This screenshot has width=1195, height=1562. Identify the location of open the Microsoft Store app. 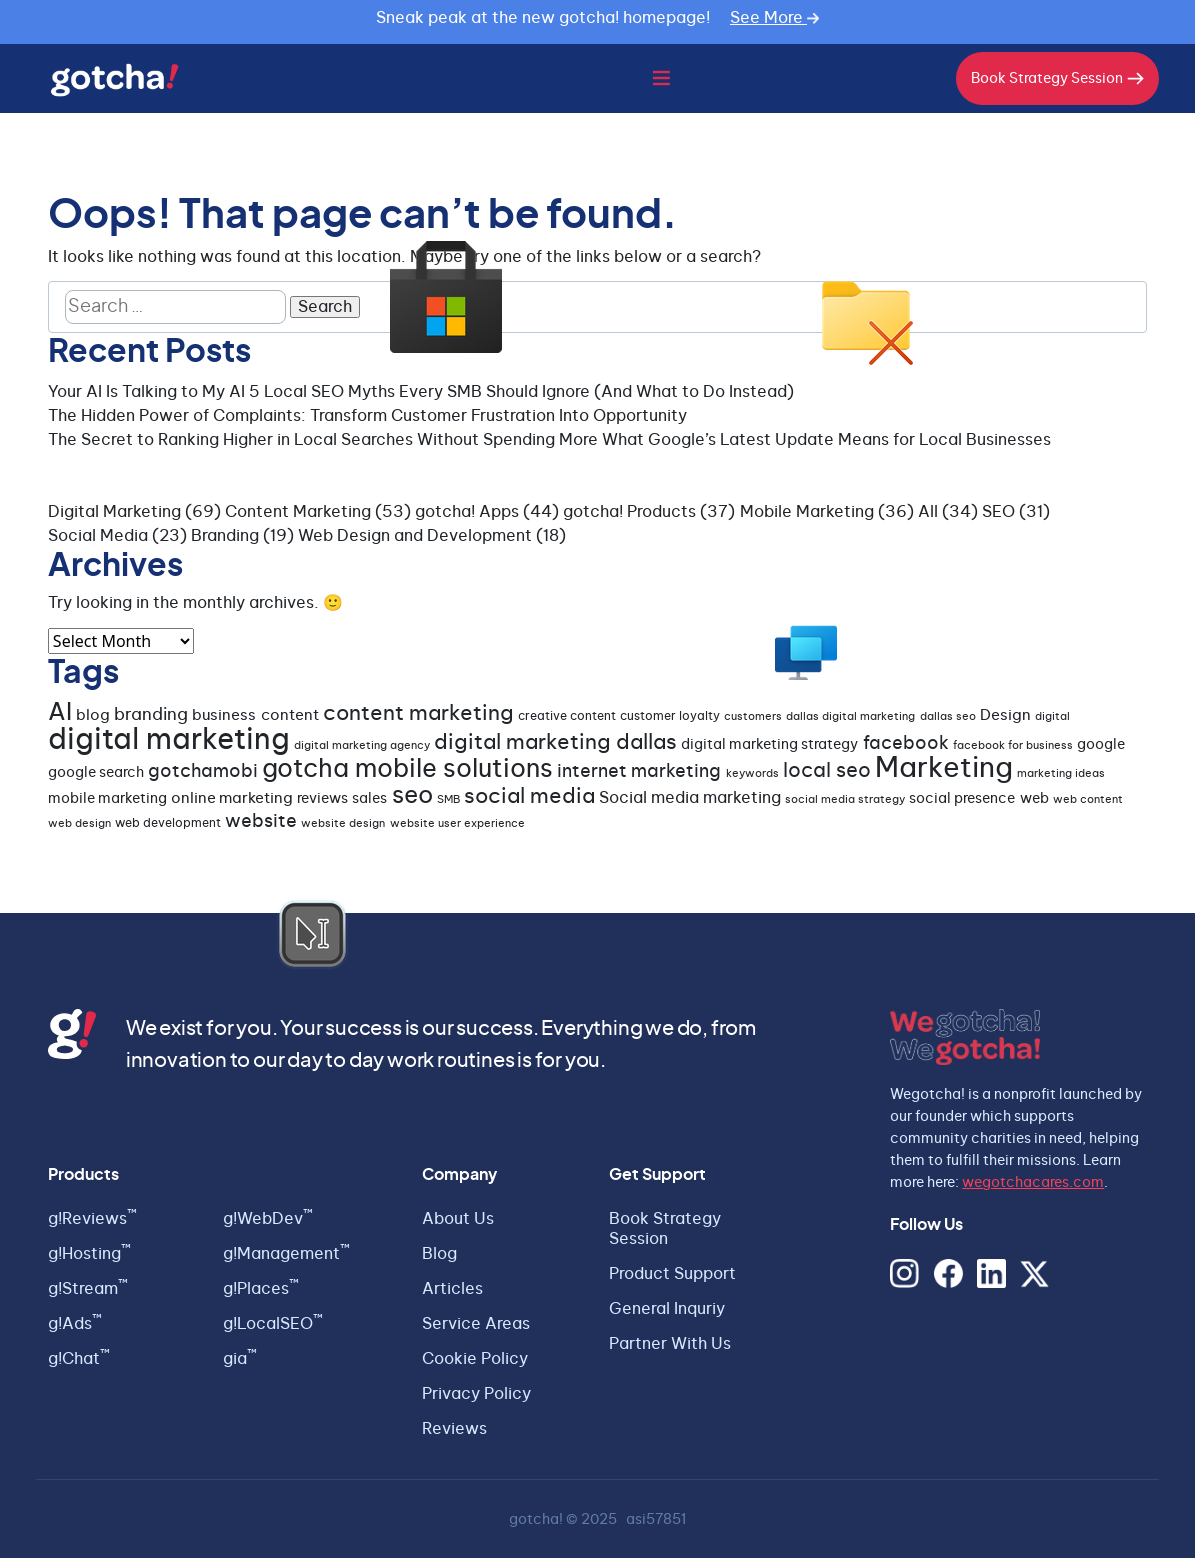
(446, 297).